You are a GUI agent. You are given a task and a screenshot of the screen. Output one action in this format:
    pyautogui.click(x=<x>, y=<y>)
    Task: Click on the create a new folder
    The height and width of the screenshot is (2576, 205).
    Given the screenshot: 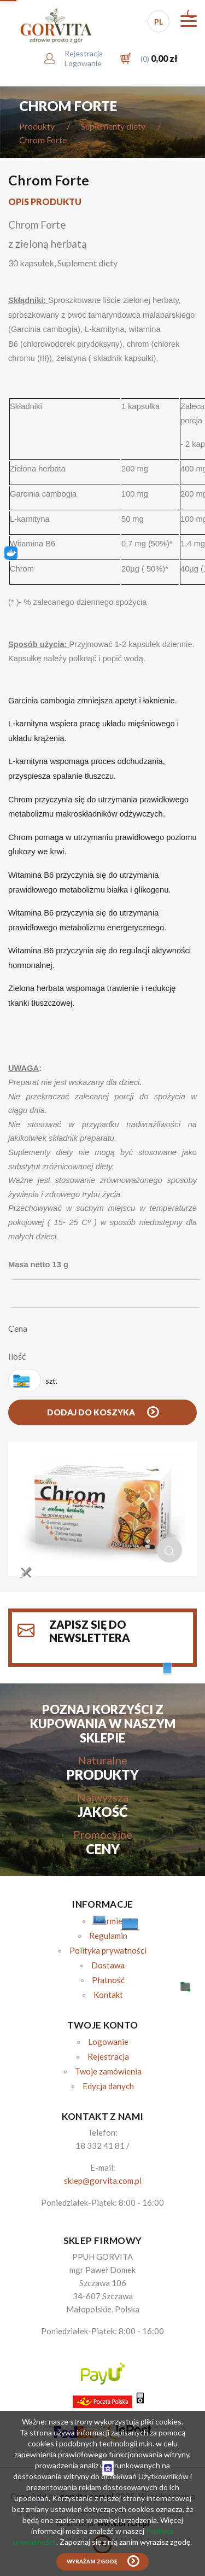 What is the action you would take?
    pyautogui.click(x=185, y=1986)
    